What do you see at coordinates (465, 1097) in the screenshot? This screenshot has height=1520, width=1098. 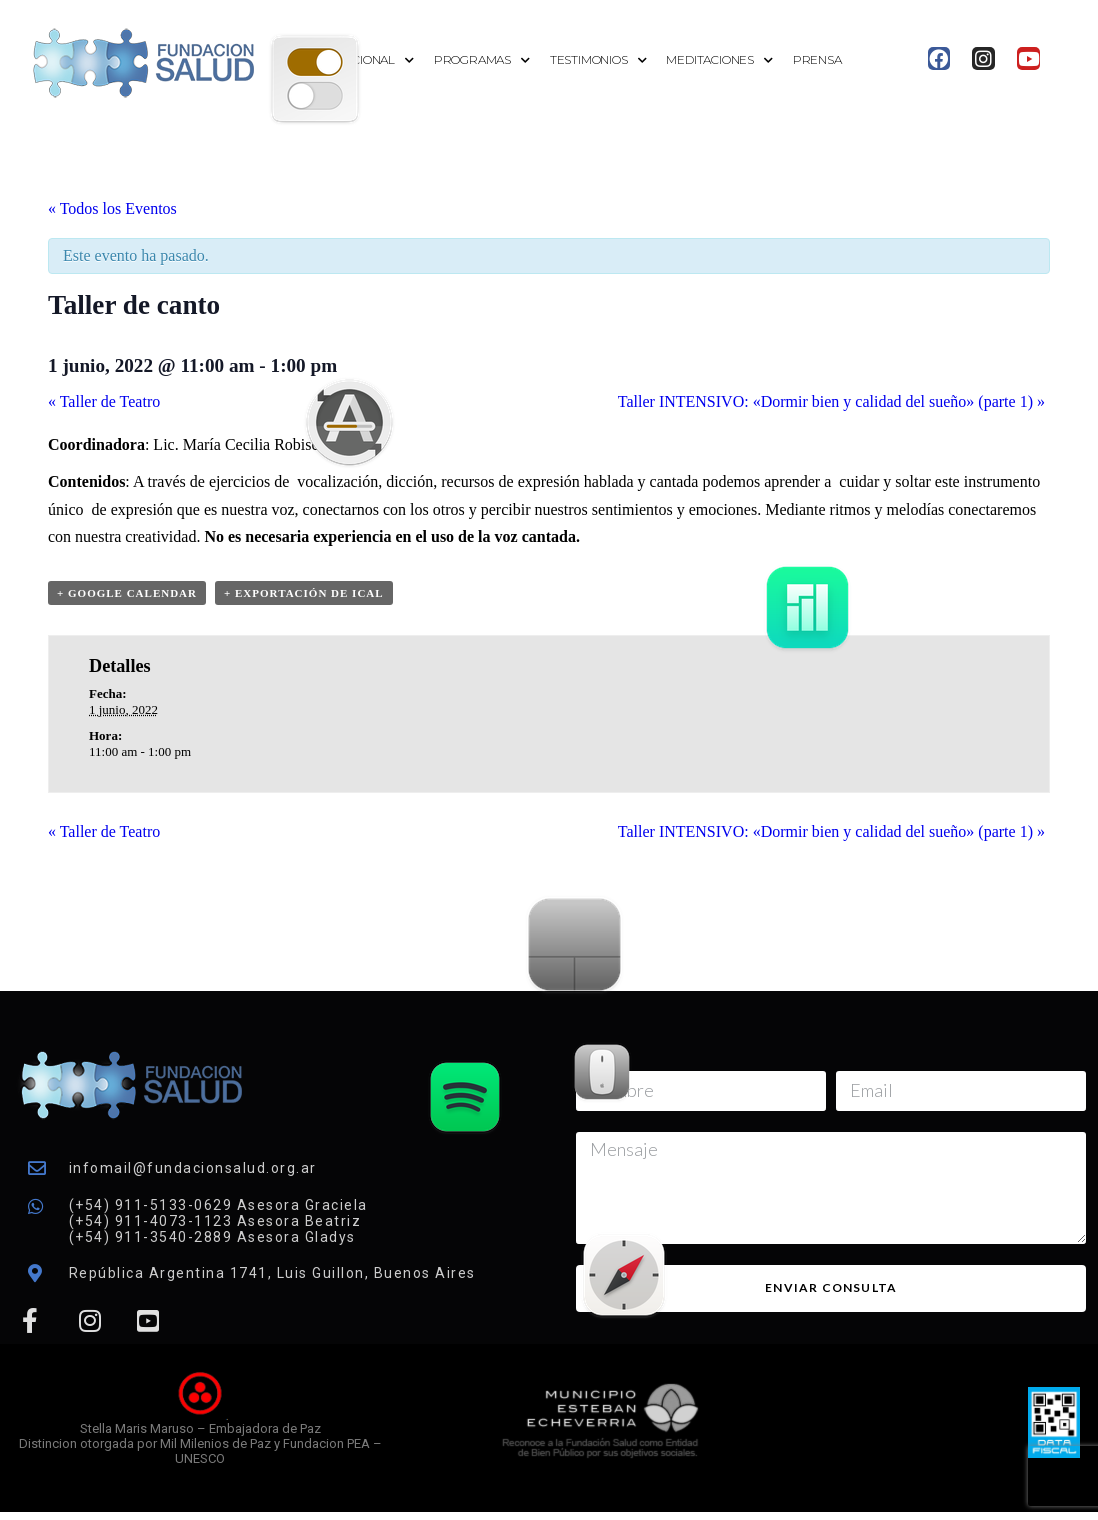 I see `open Spotify music streaming app` at bounding box center [465, 1097].